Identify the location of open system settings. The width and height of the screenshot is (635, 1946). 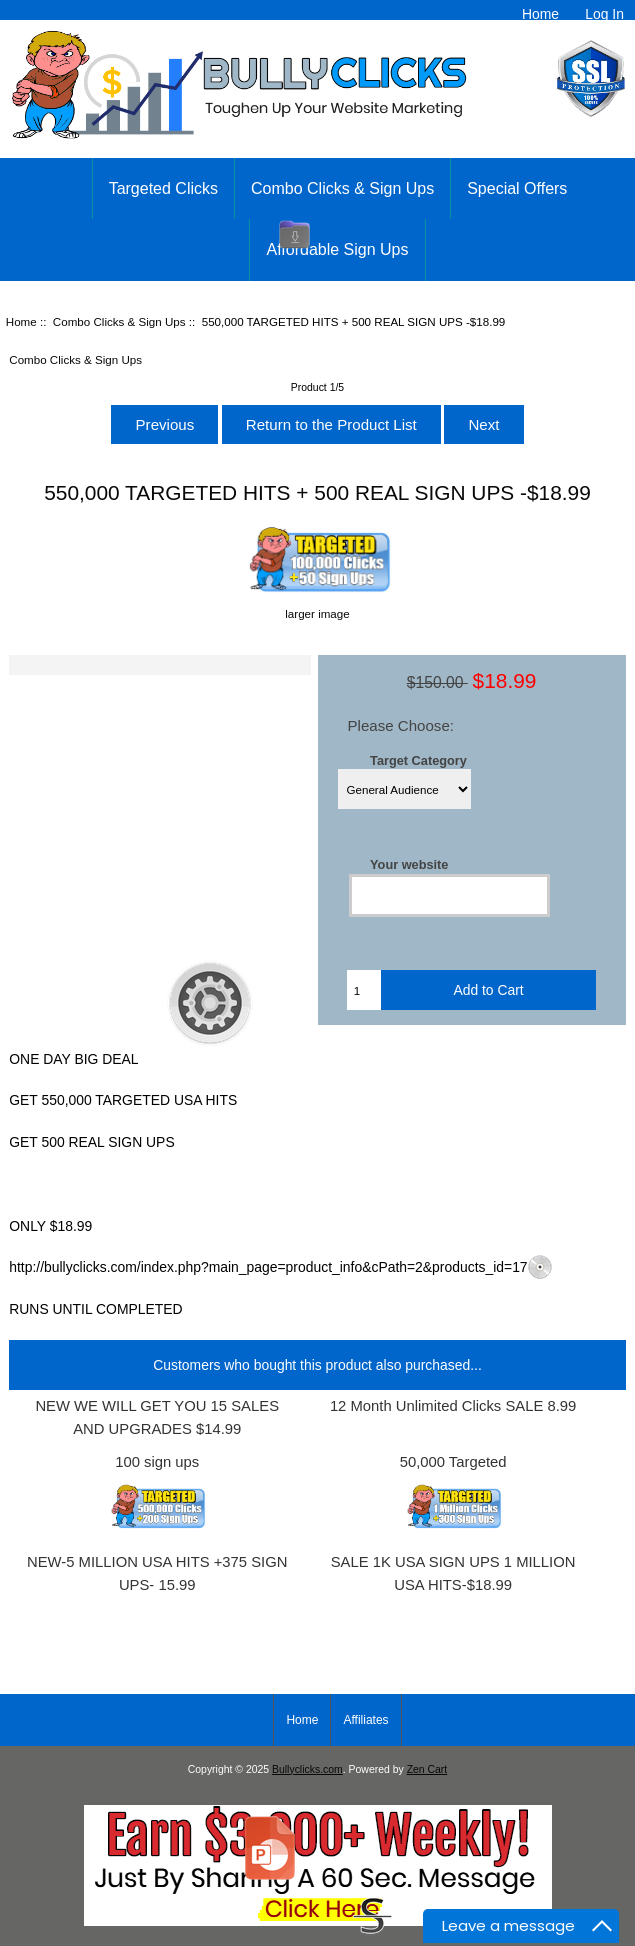
(210, 1003).